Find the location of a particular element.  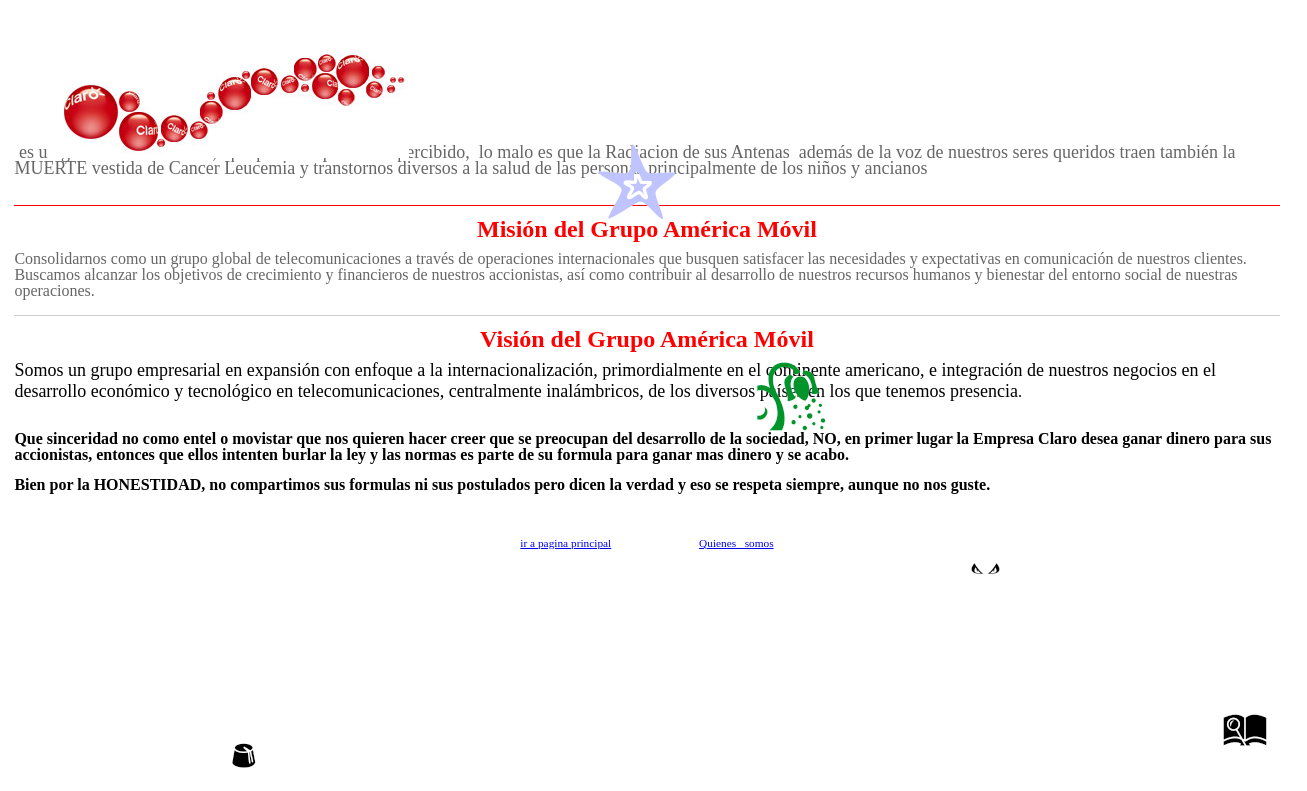

search through archived documents is located at coordinates (1245, 730).